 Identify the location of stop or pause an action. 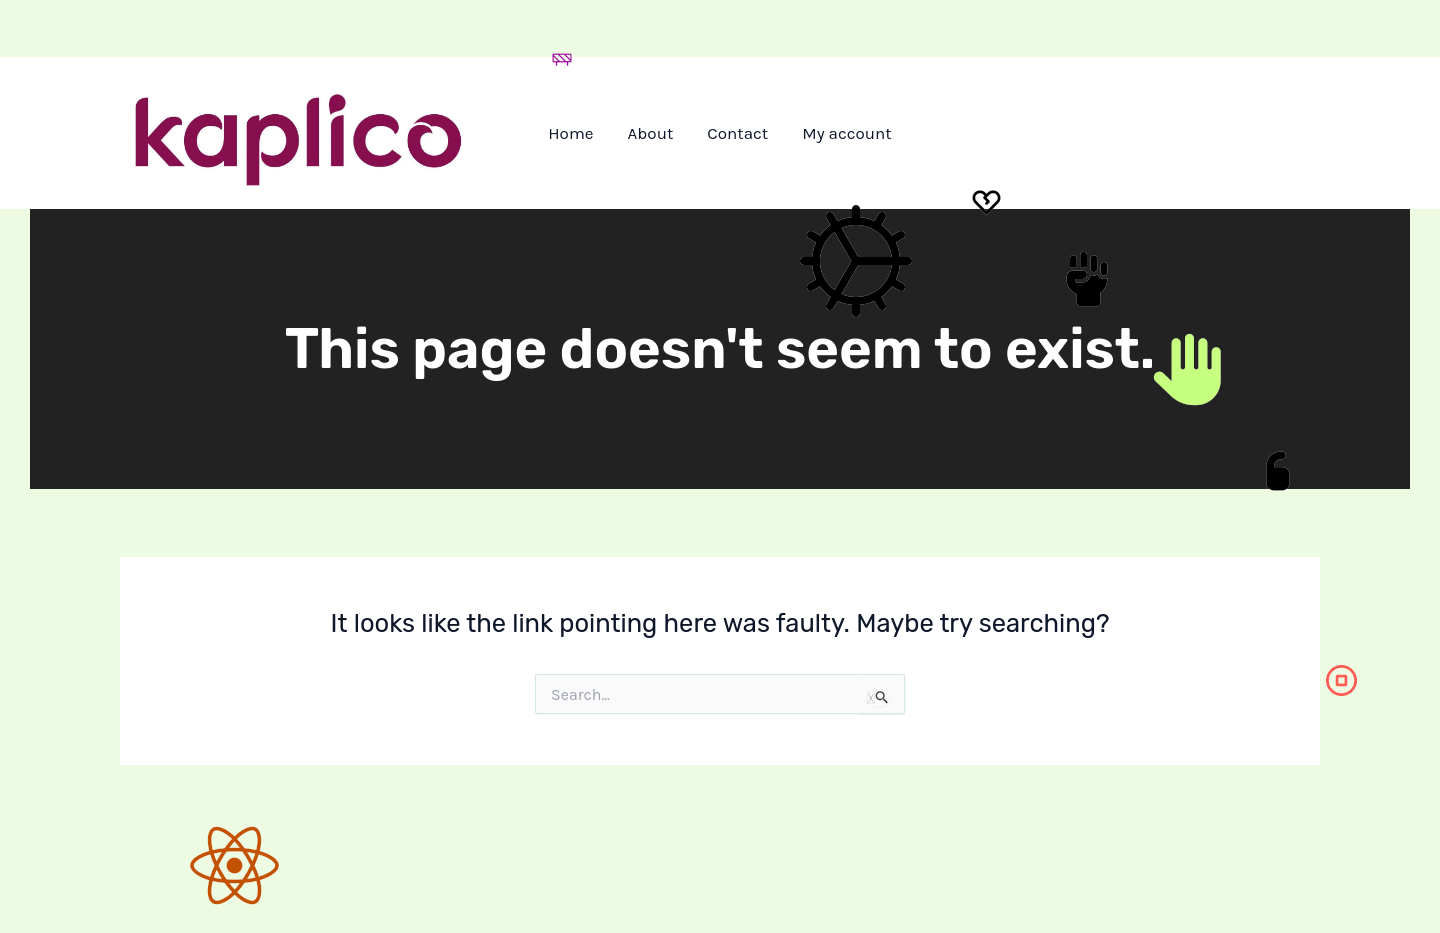
(1189, 369).